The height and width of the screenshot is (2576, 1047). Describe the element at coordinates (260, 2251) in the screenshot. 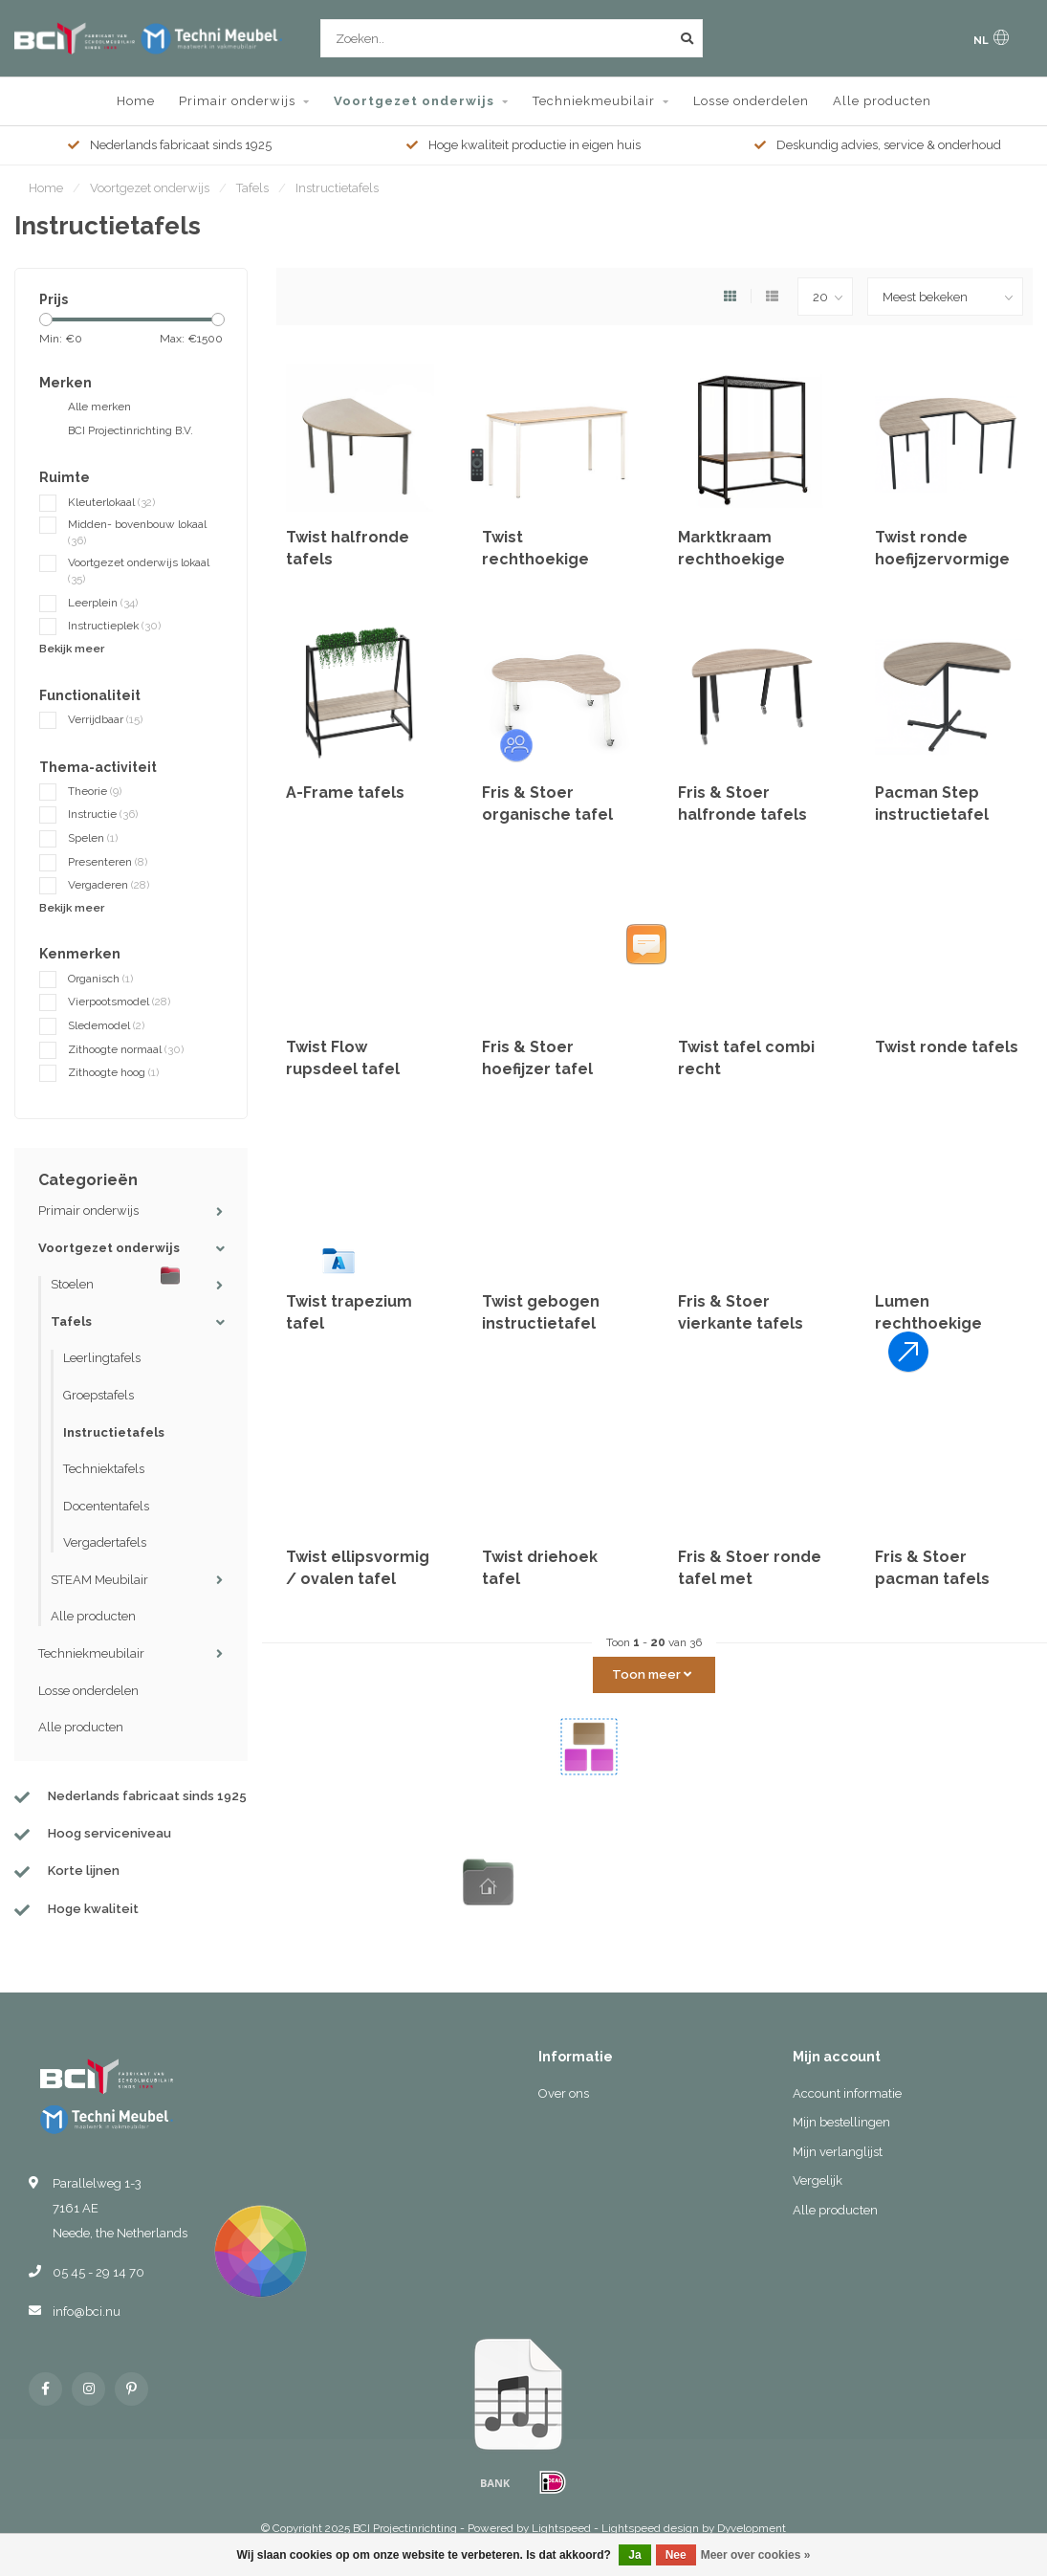

I see `open color picker tool` at that location.